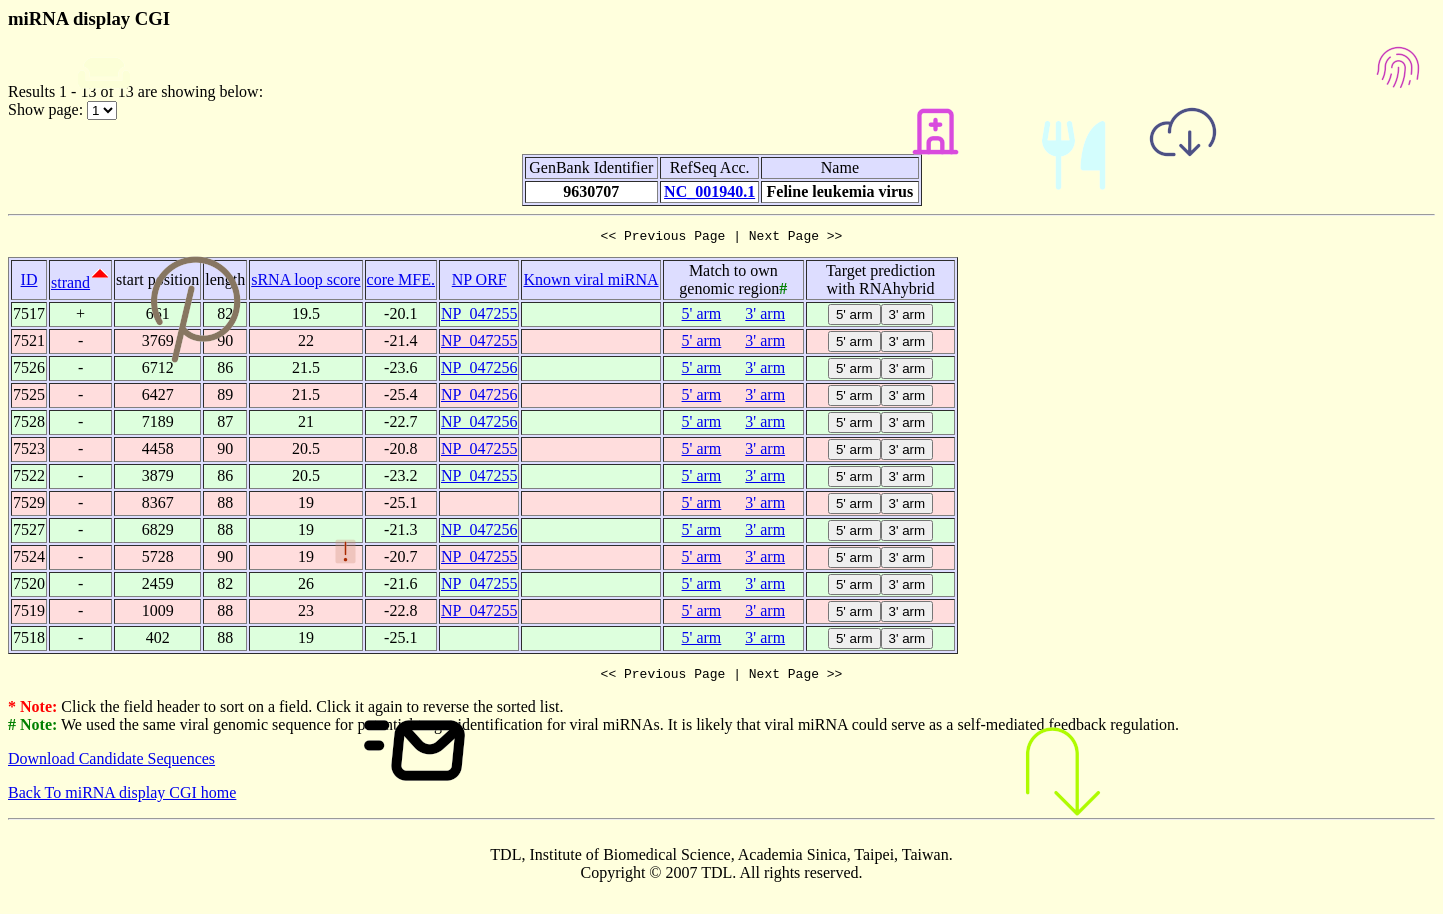 The height and width of the screenshot is (914, 1443). I want to click on browse living room furniture, so click(104, 73).